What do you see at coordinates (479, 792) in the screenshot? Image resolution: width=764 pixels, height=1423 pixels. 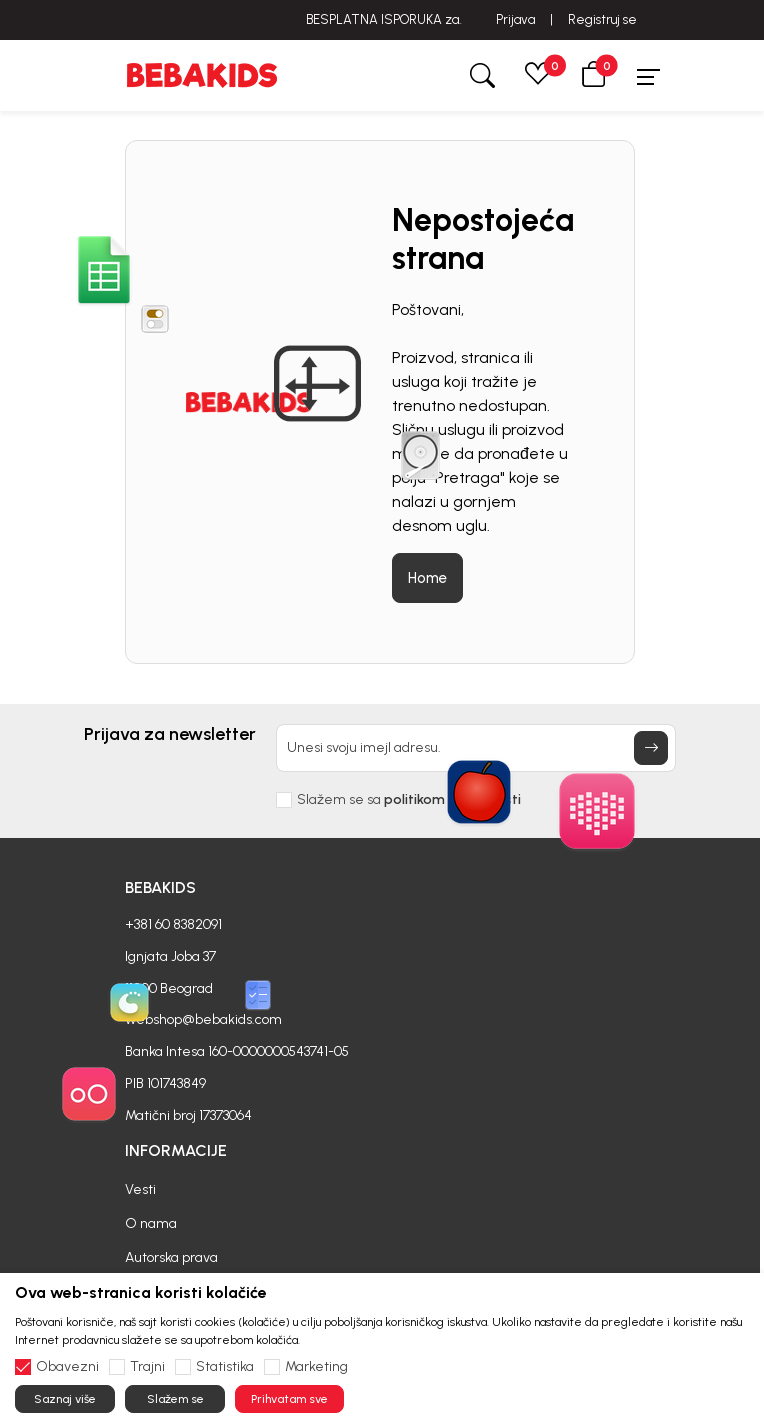 I see `open the tapple app` at bounding box center [479, 792].